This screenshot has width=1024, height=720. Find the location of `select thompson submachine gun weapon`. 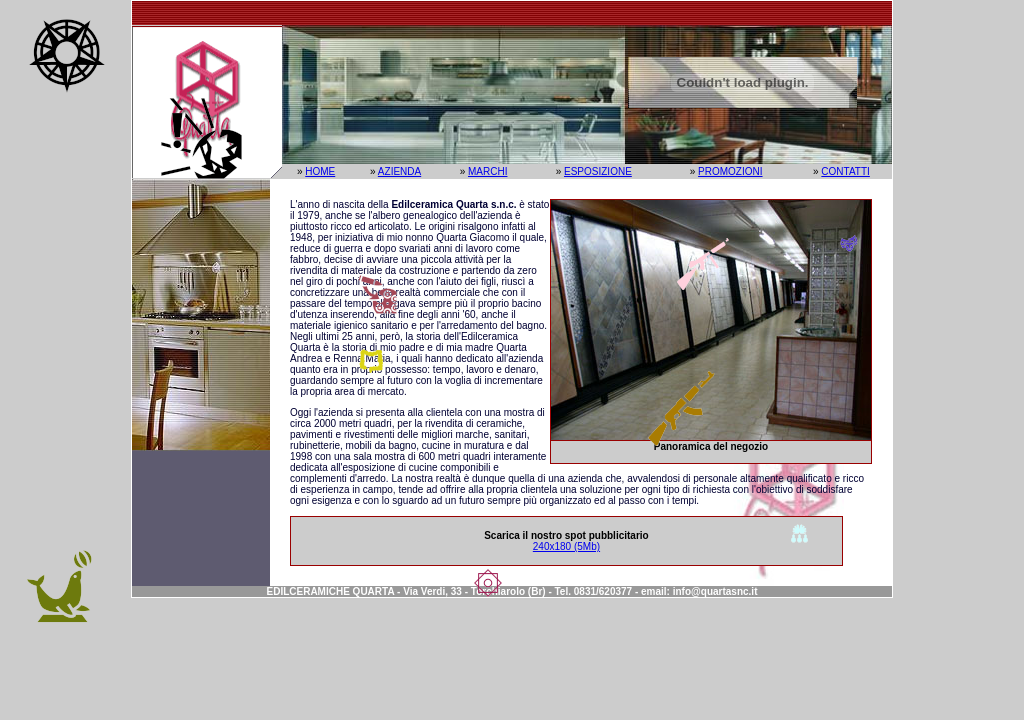

select thompson submachine gun weapon is located at coordinates (703, 264).